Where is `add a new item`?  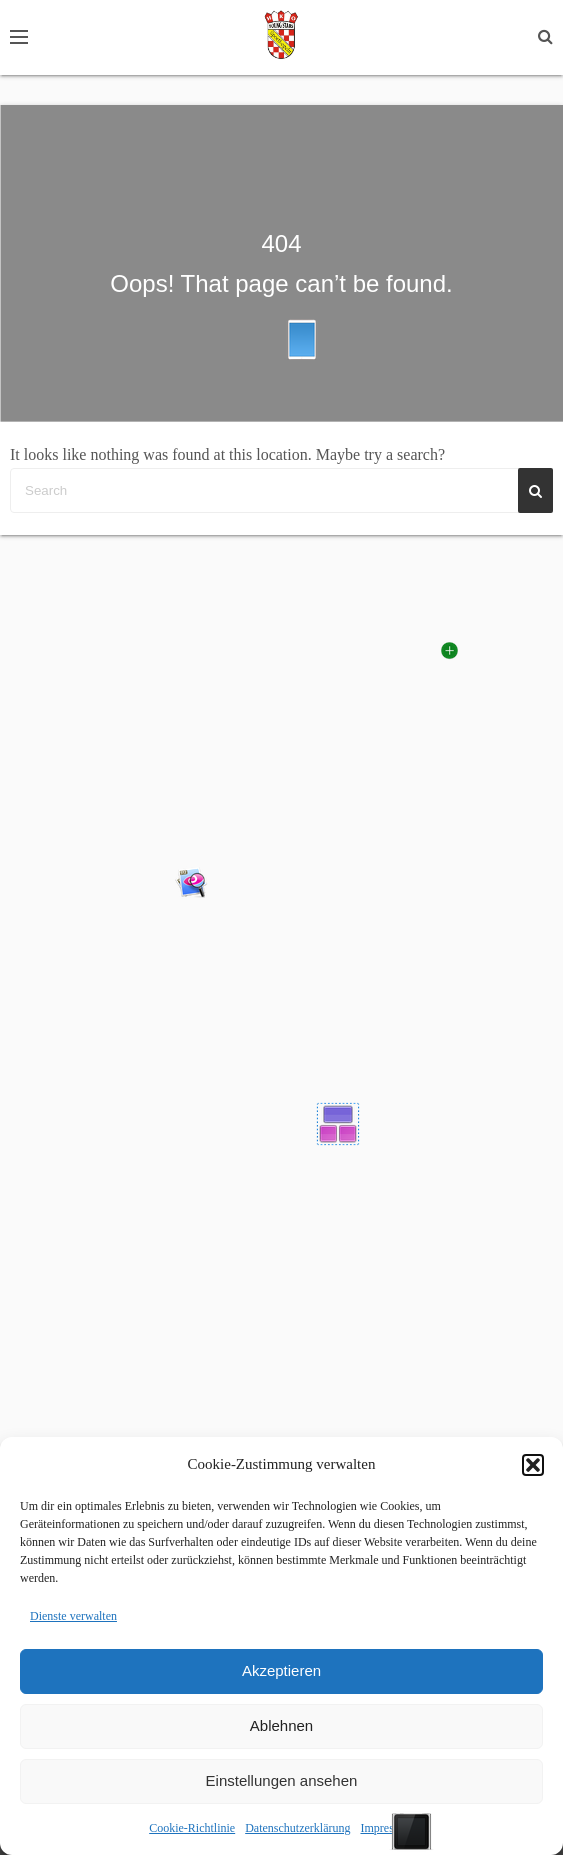
add a new item is located at coordinates (449, 650).